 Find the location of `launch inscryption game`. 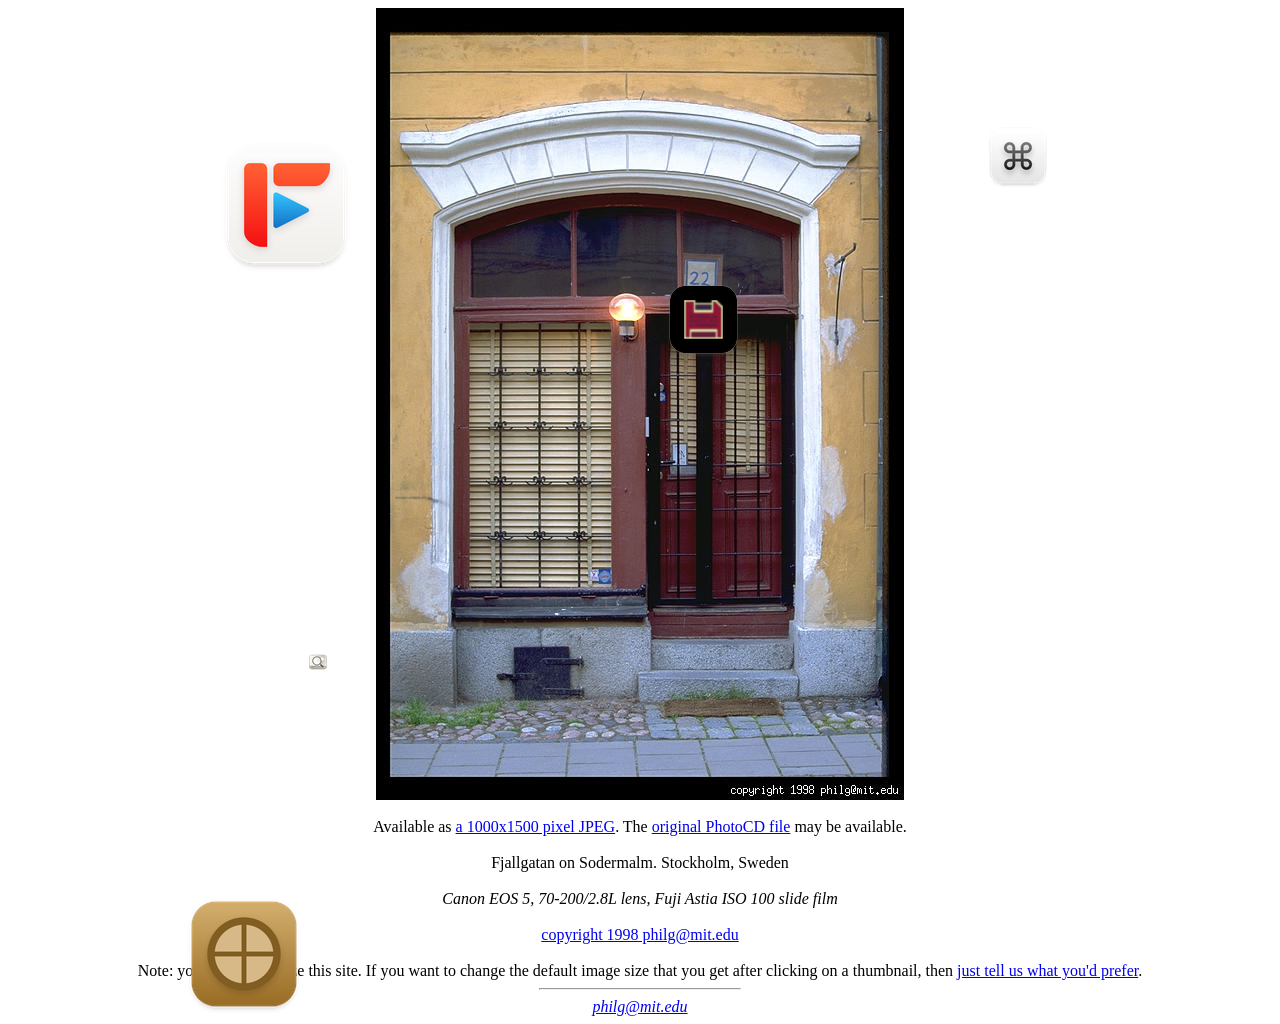

launch inscryption game is located at coordinates (703, 319).